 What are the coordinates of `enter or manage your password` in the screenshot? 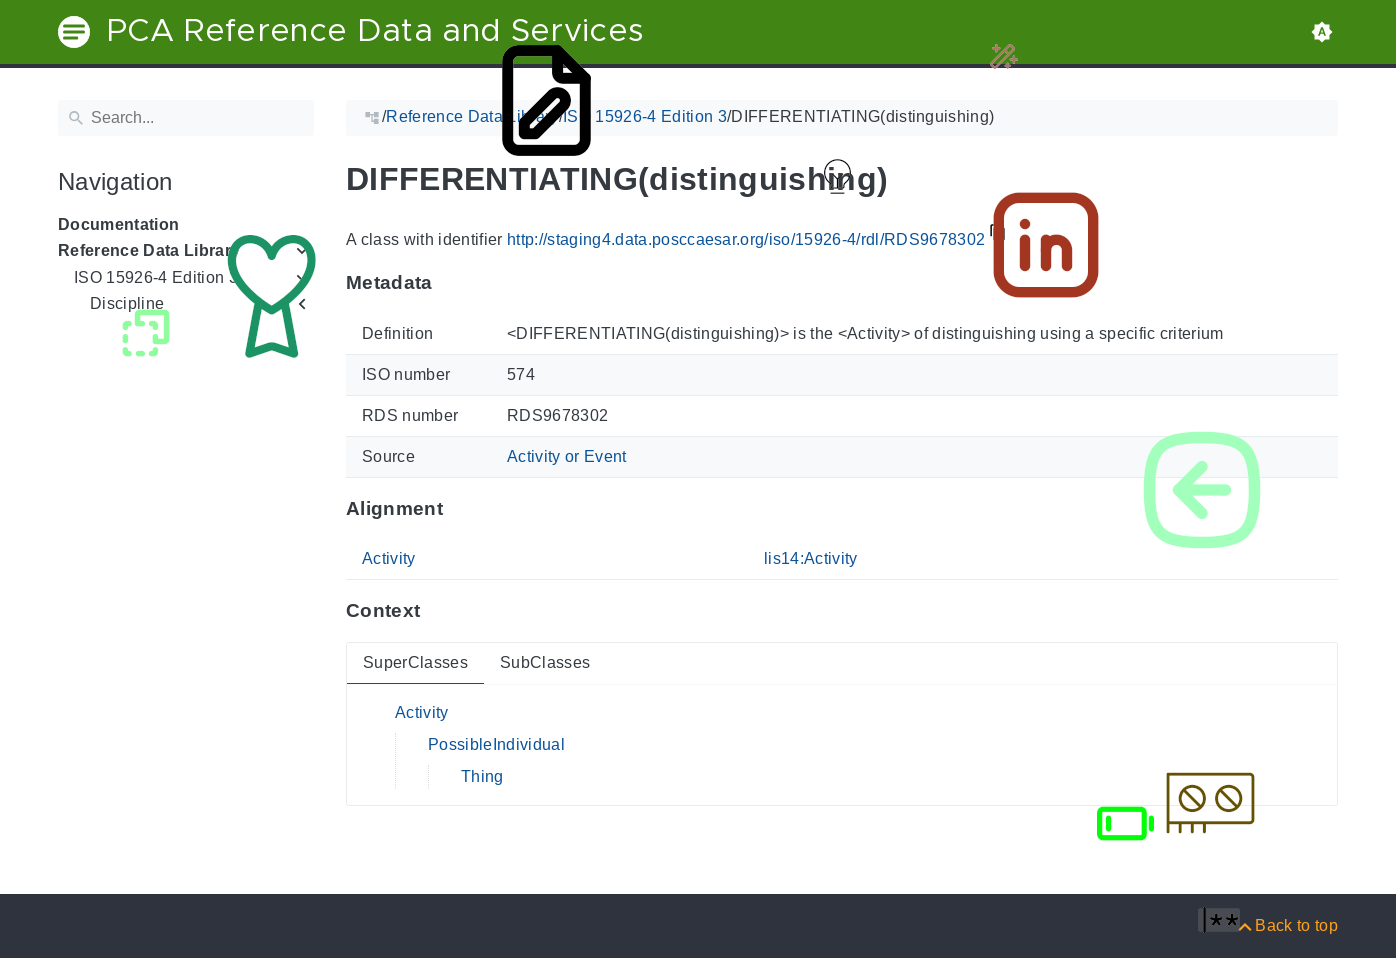 It's located at (1219, 920).